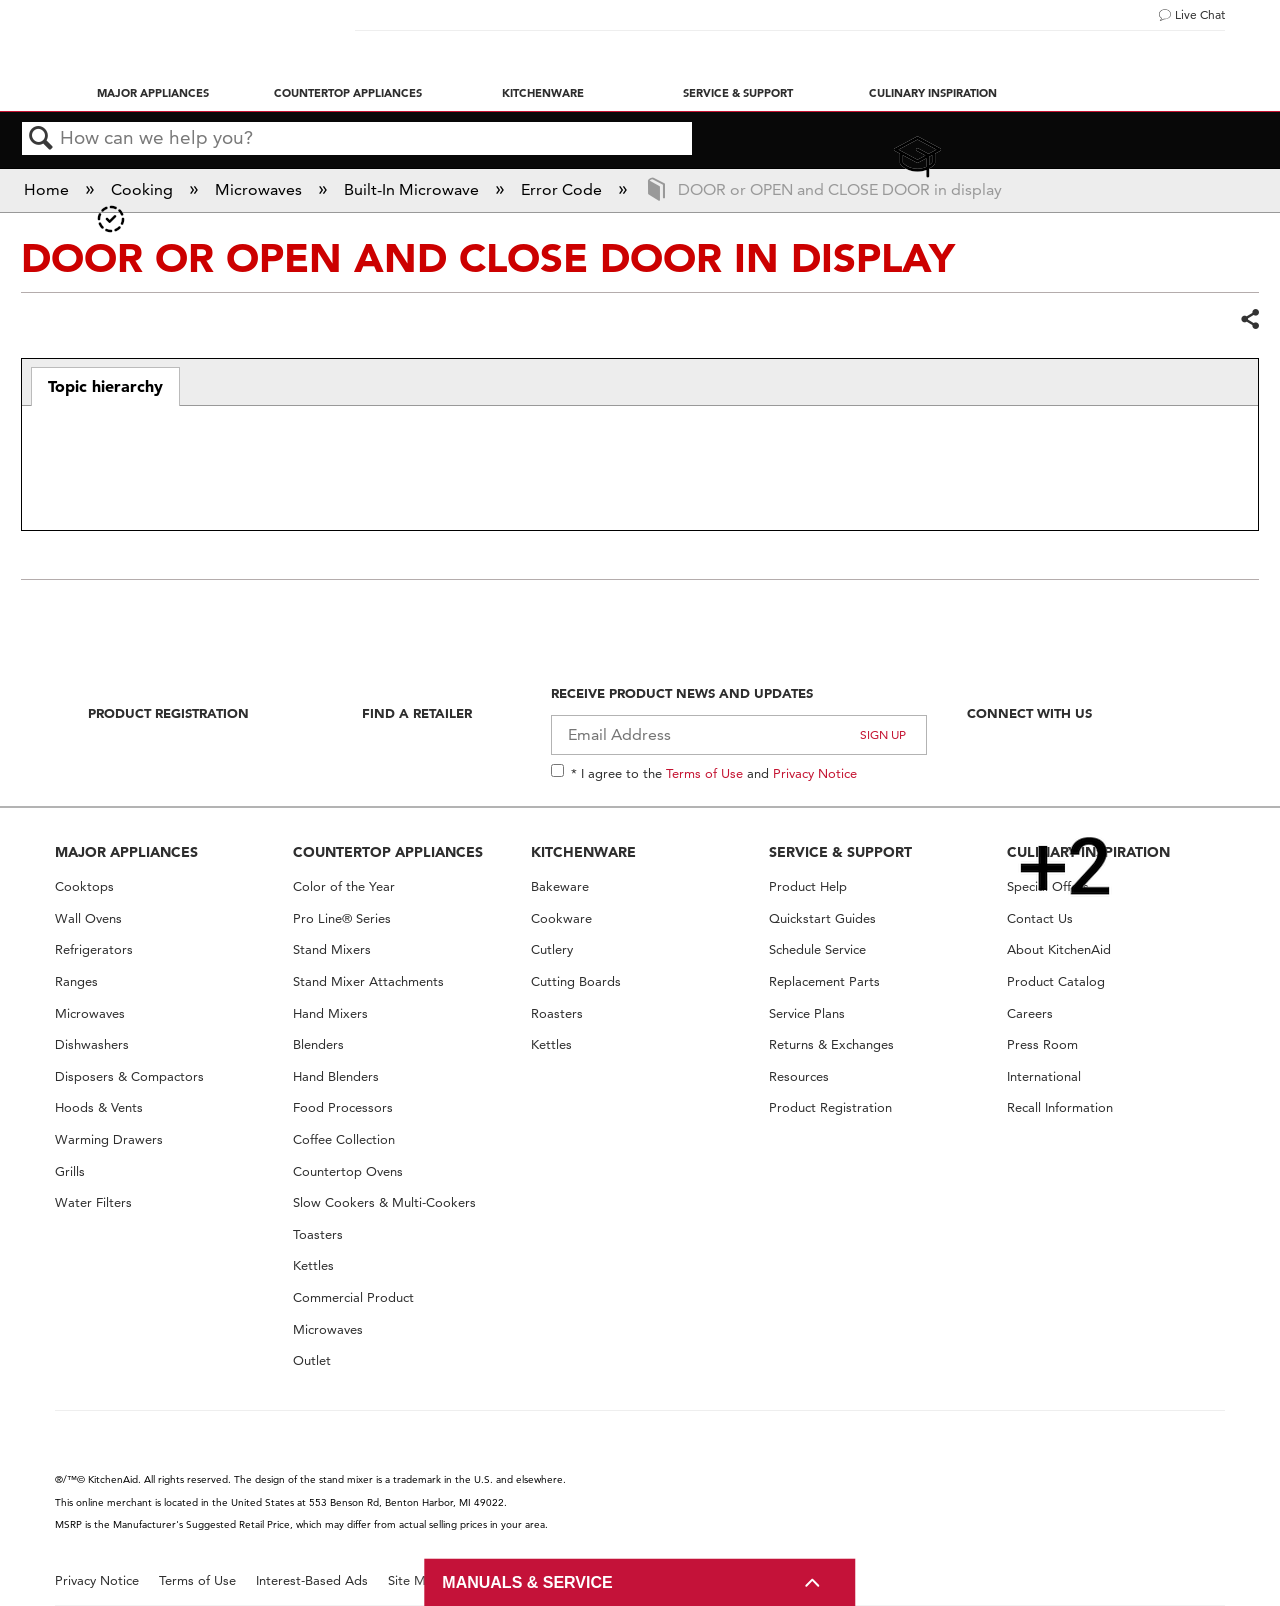 This screenshot has height=1606, width=1280. I want to click on mark task as complete, so click(111, 219).